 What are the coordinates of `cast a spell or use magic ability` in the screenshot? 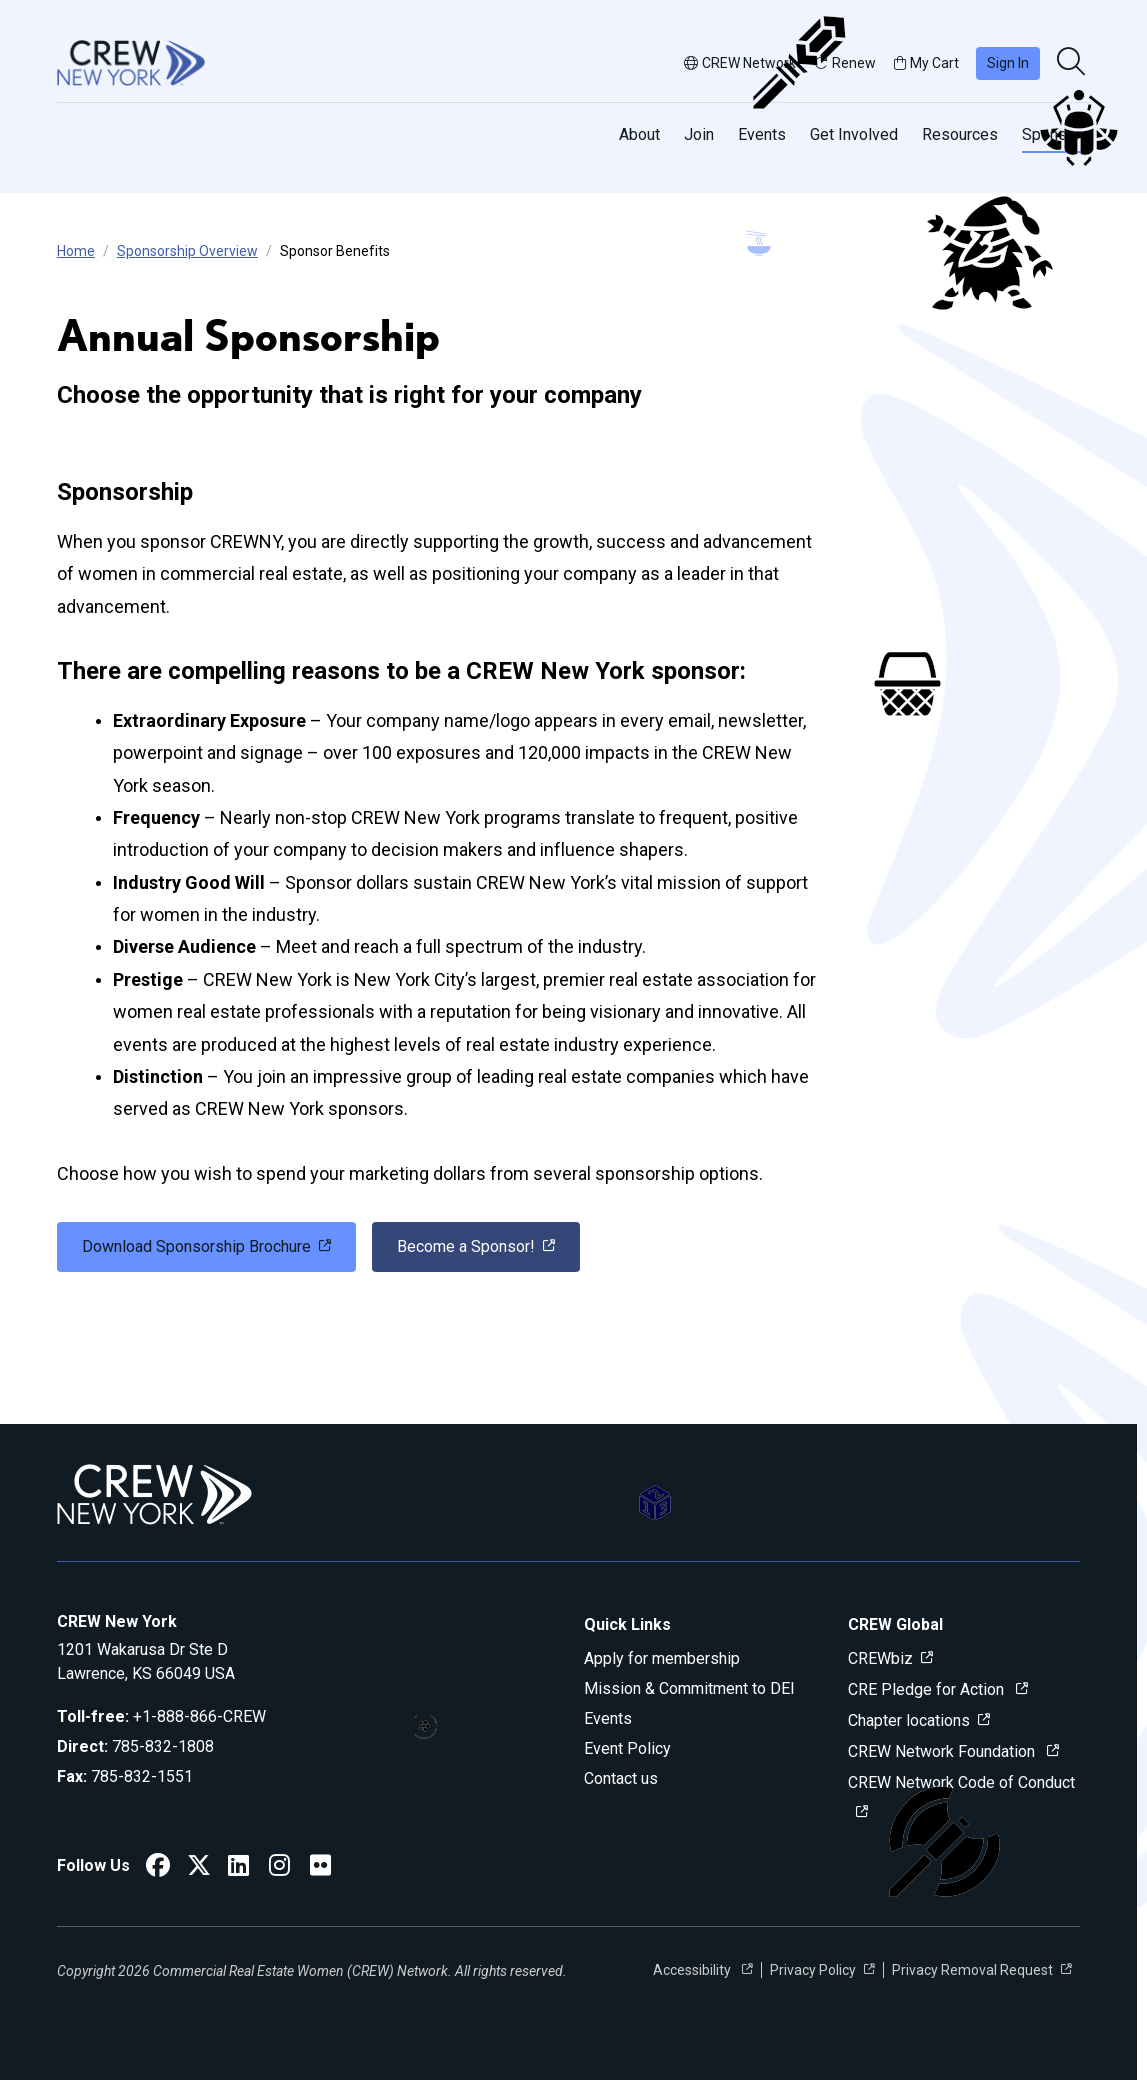 It's located at (800, 62).